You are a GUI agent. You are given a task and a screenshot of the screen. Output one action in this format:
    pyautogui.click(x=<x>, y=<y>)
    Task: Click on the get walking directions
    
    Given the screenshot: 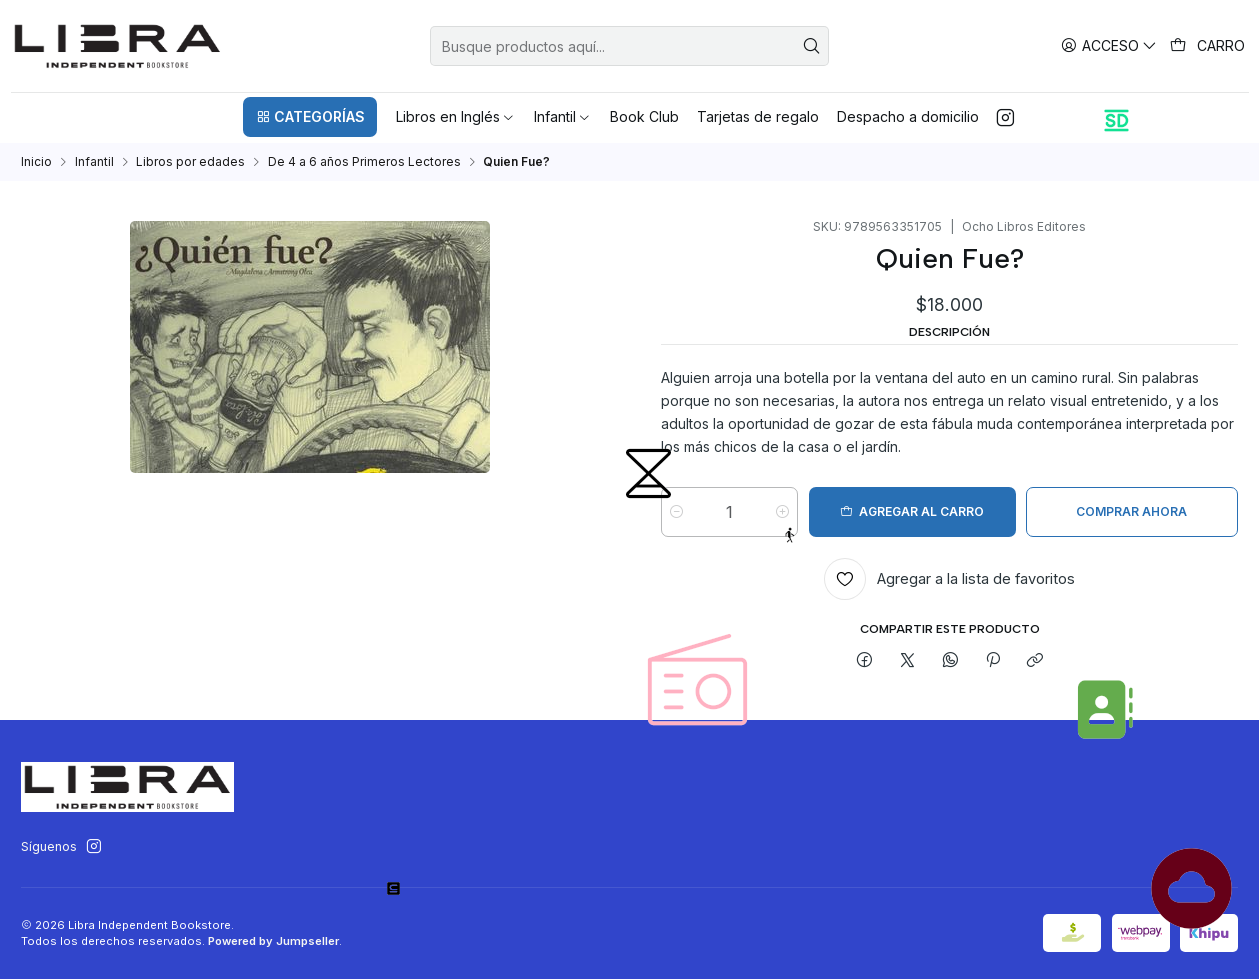 What is the action you would take?
    pyautogui.click(x=790, y=535)
    